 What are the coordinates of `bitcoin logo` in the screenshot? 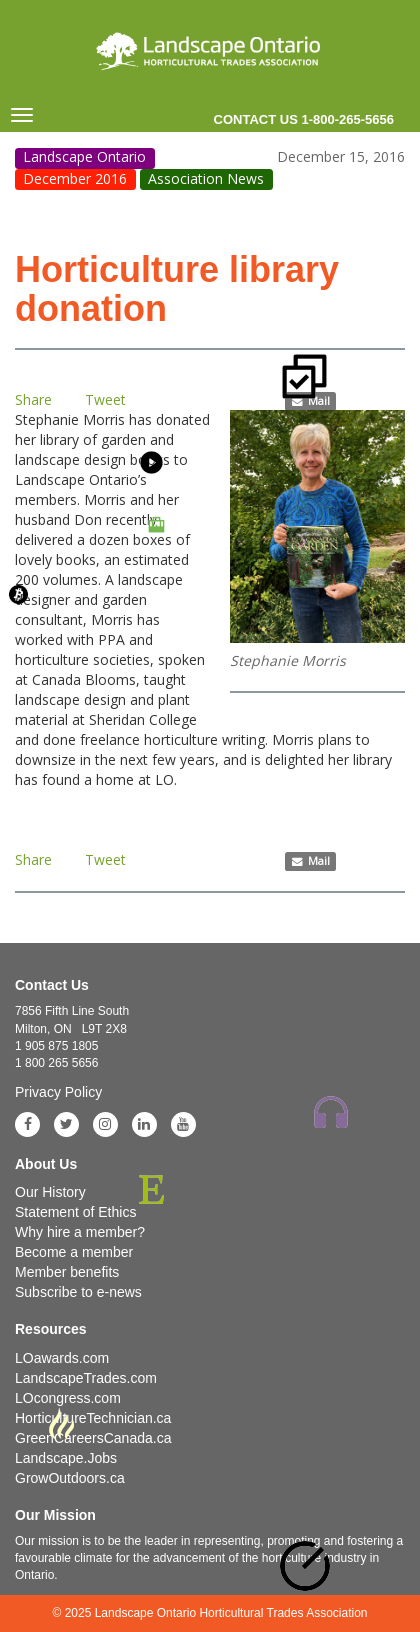 It's located at (18, 594).